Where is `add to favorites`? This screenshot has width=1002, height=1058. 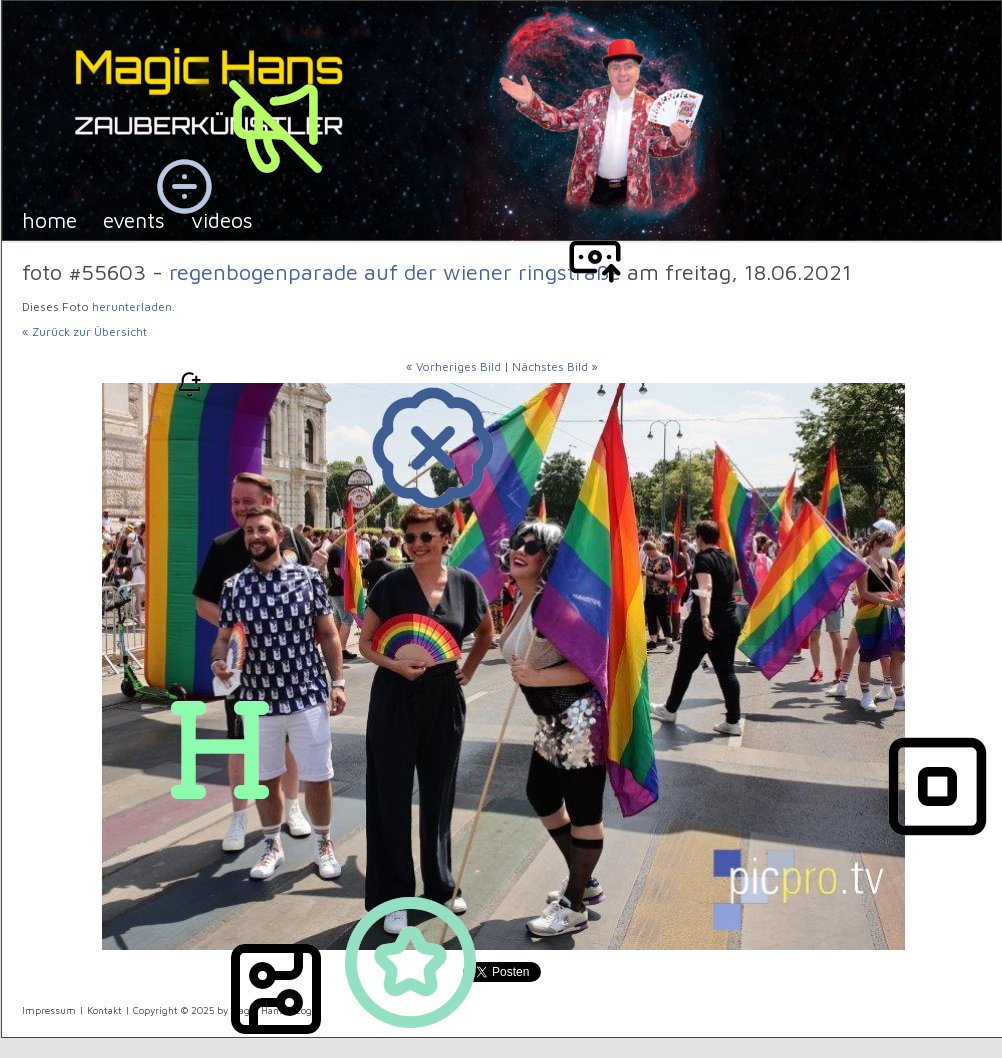
add to favorites is located at coordinates (410, 962).